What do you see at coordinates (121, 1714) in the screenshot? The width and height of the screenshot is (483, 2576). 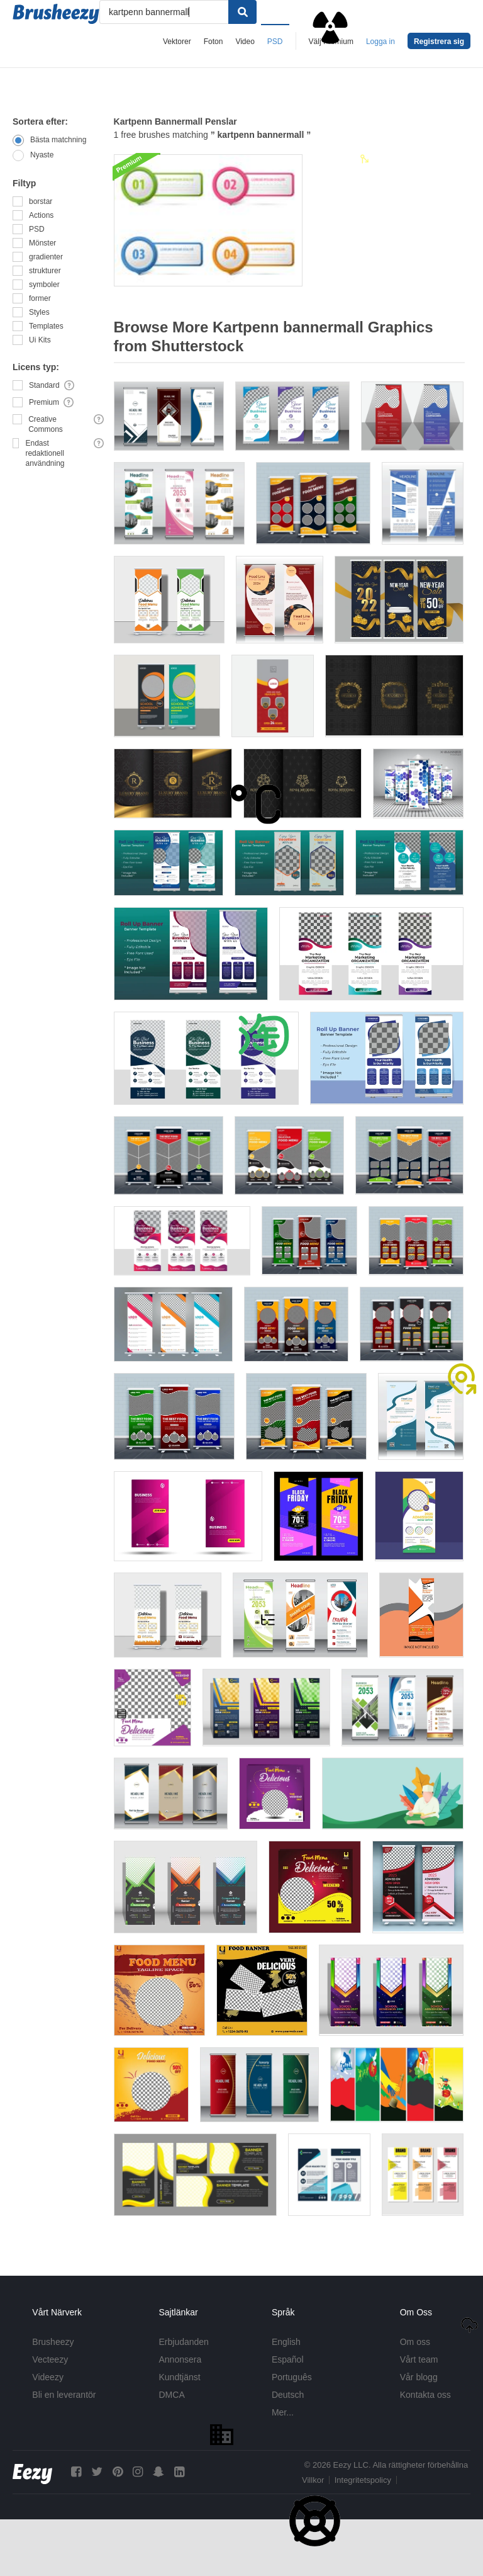 I see `switch to list view` at bounding box center [121, 1714].